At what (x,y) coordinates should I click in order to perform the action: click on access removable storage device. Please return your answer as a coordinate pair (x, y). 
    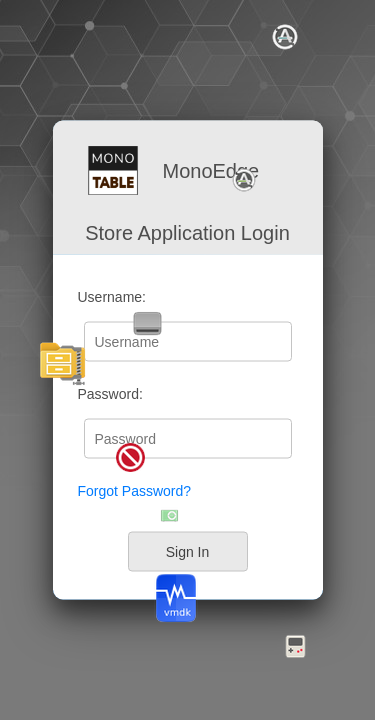
    Looking at the image, I should click on (147, 323).